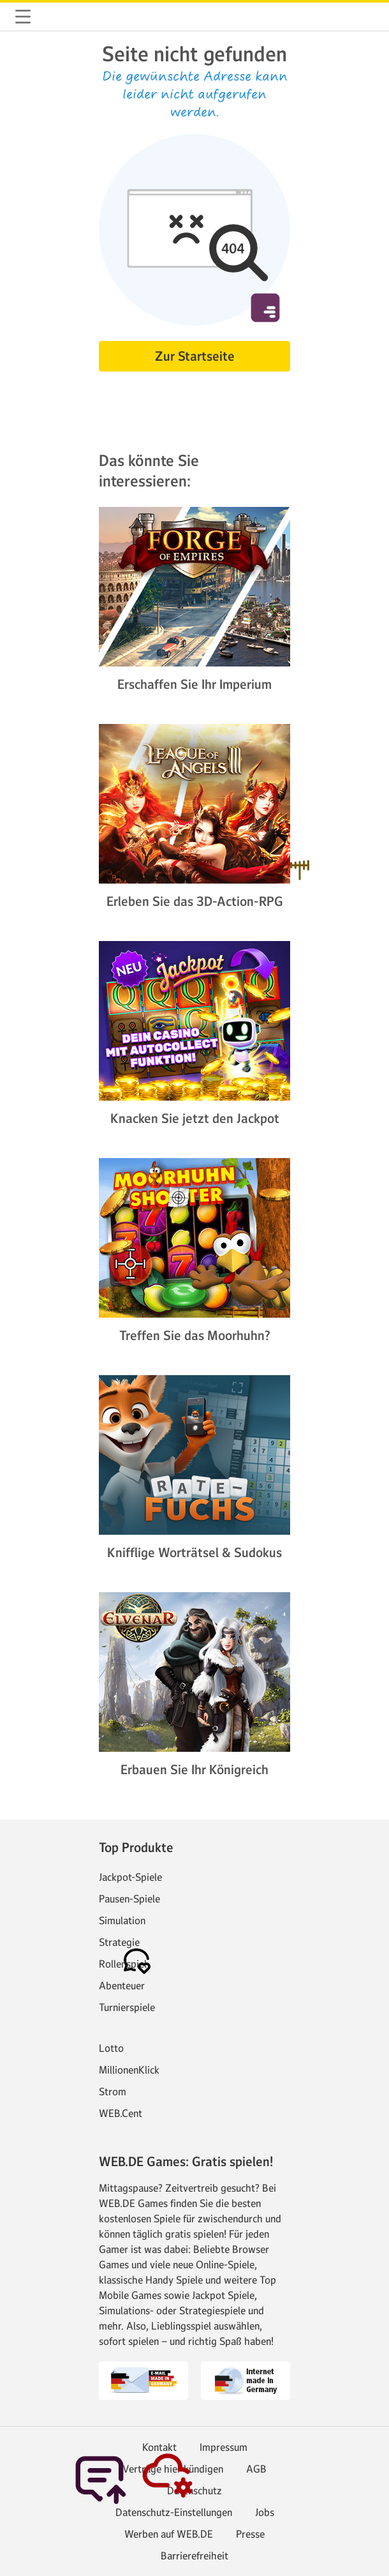 The width and height of the screenshot is (389, 2576). I want to click on send or upload a message, so click(99, 2478).